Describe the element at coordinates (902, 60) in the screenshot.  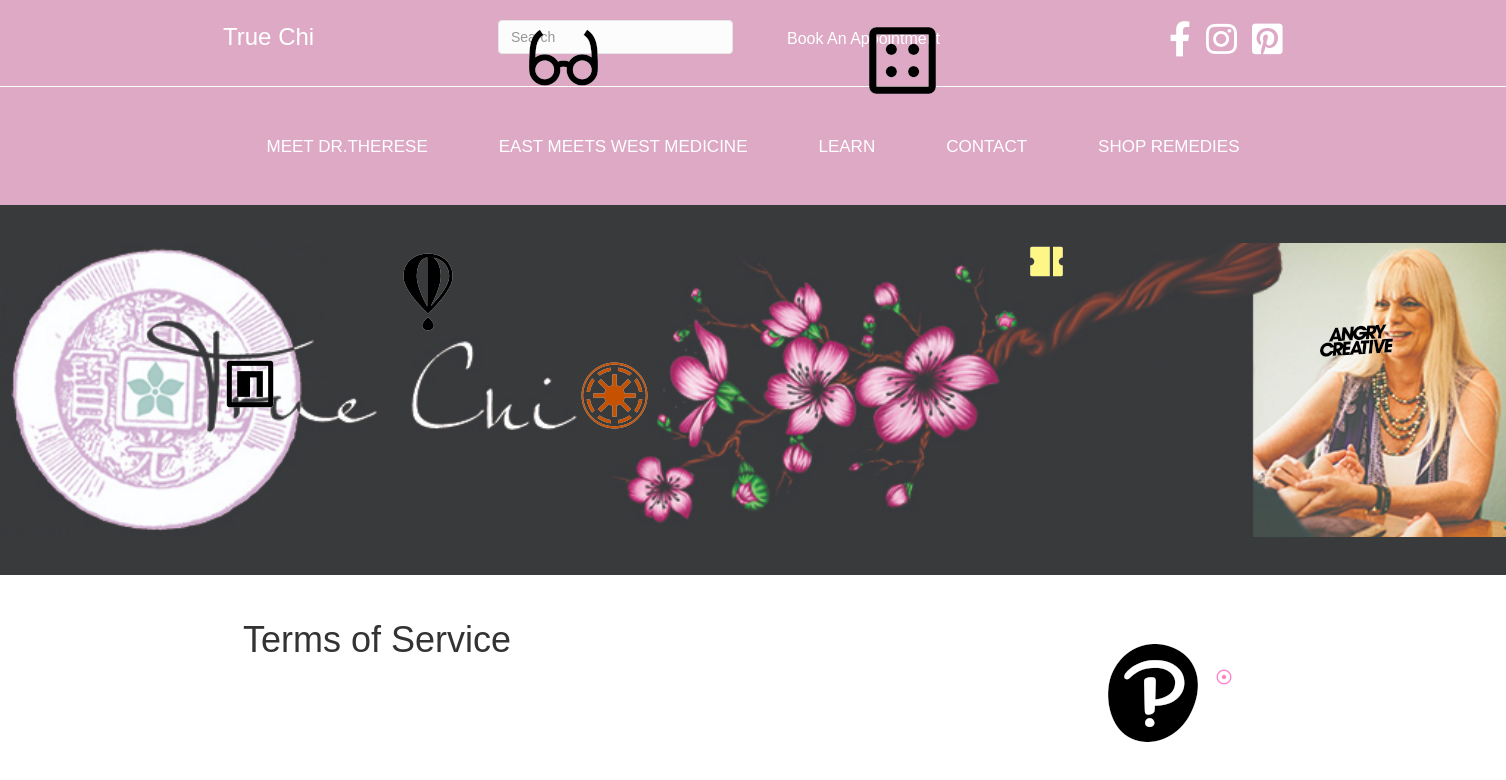
I see `randomize or shuffle content` at that location.